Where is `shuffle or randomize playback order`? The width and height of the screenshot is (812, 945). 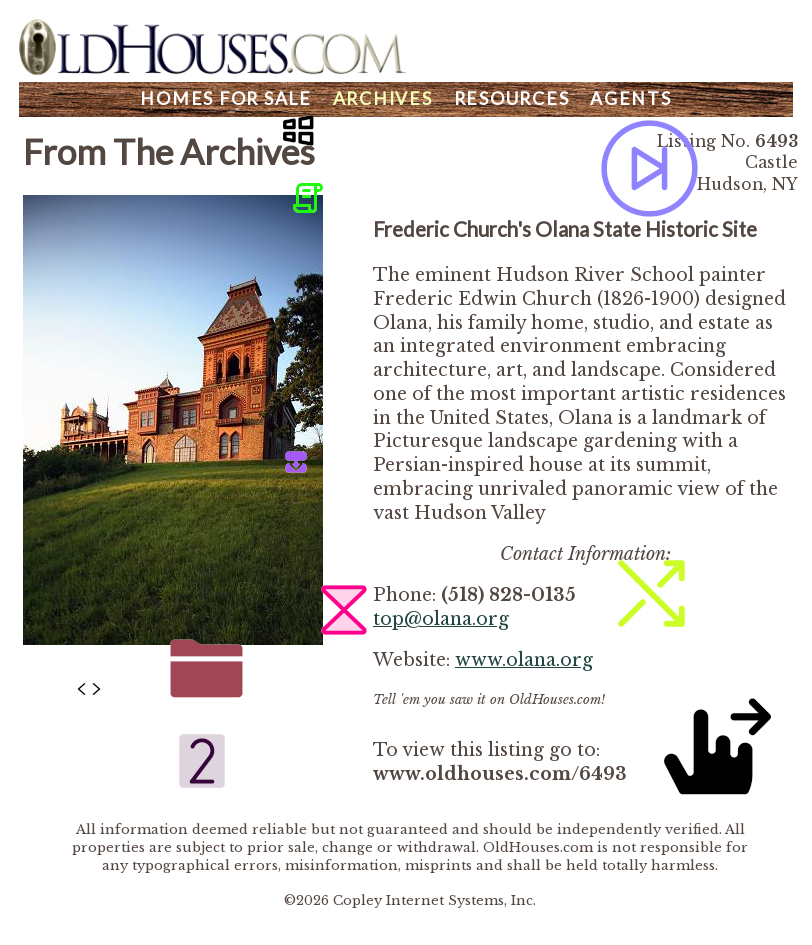 shuffle or randomize playback order is located at coordinates (651, 593).